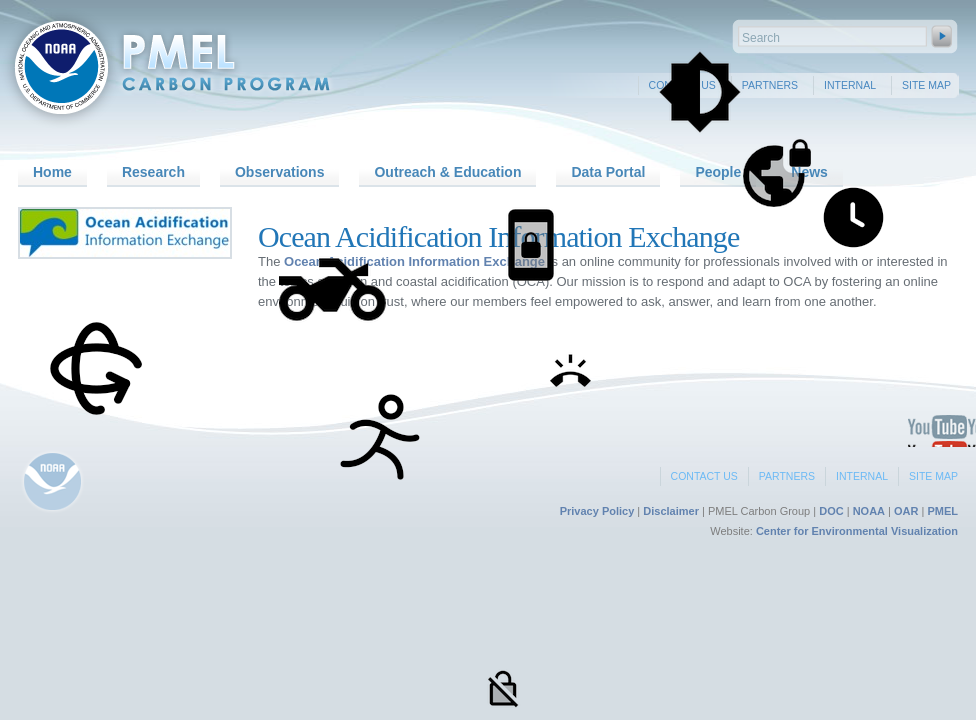 This screenshot has width=976, height=720. I want to click on view motorcycle-friendly routes, so click(332, 289).